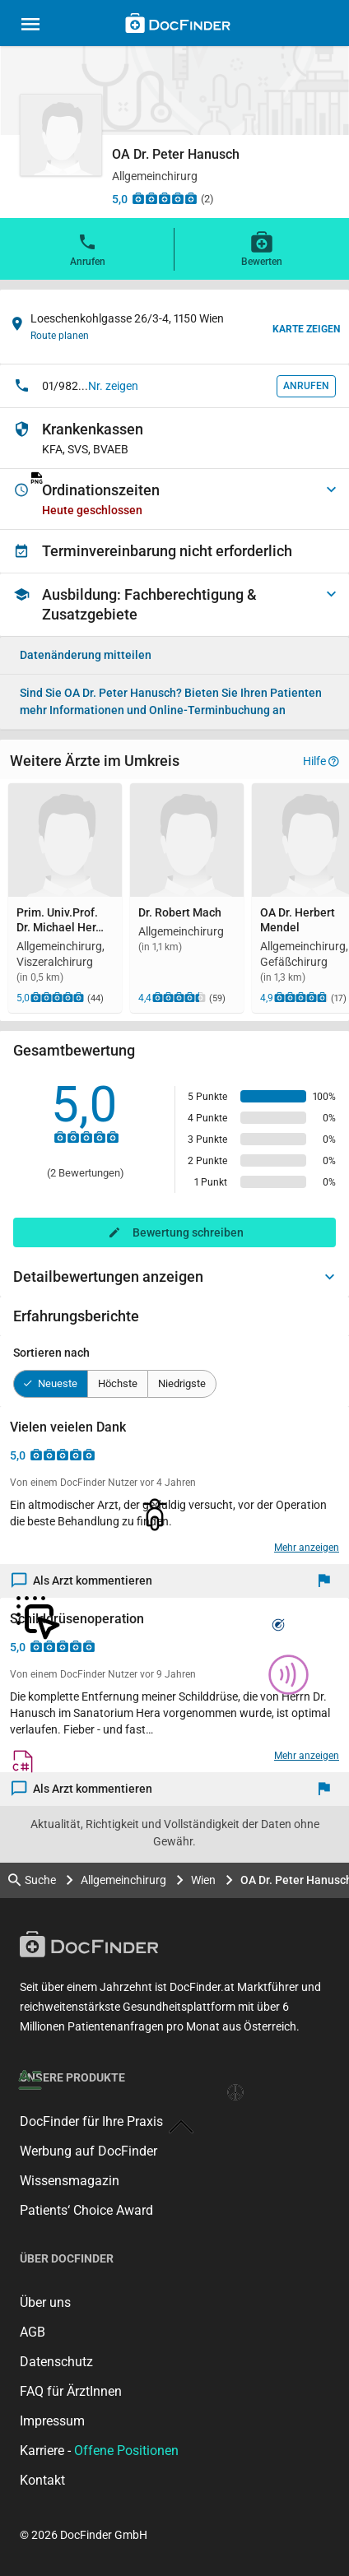  What do you see at coordinates (235, 2092) in the screenshot?
I see `peace symbol indicator` at bounding box center [235, 2092].